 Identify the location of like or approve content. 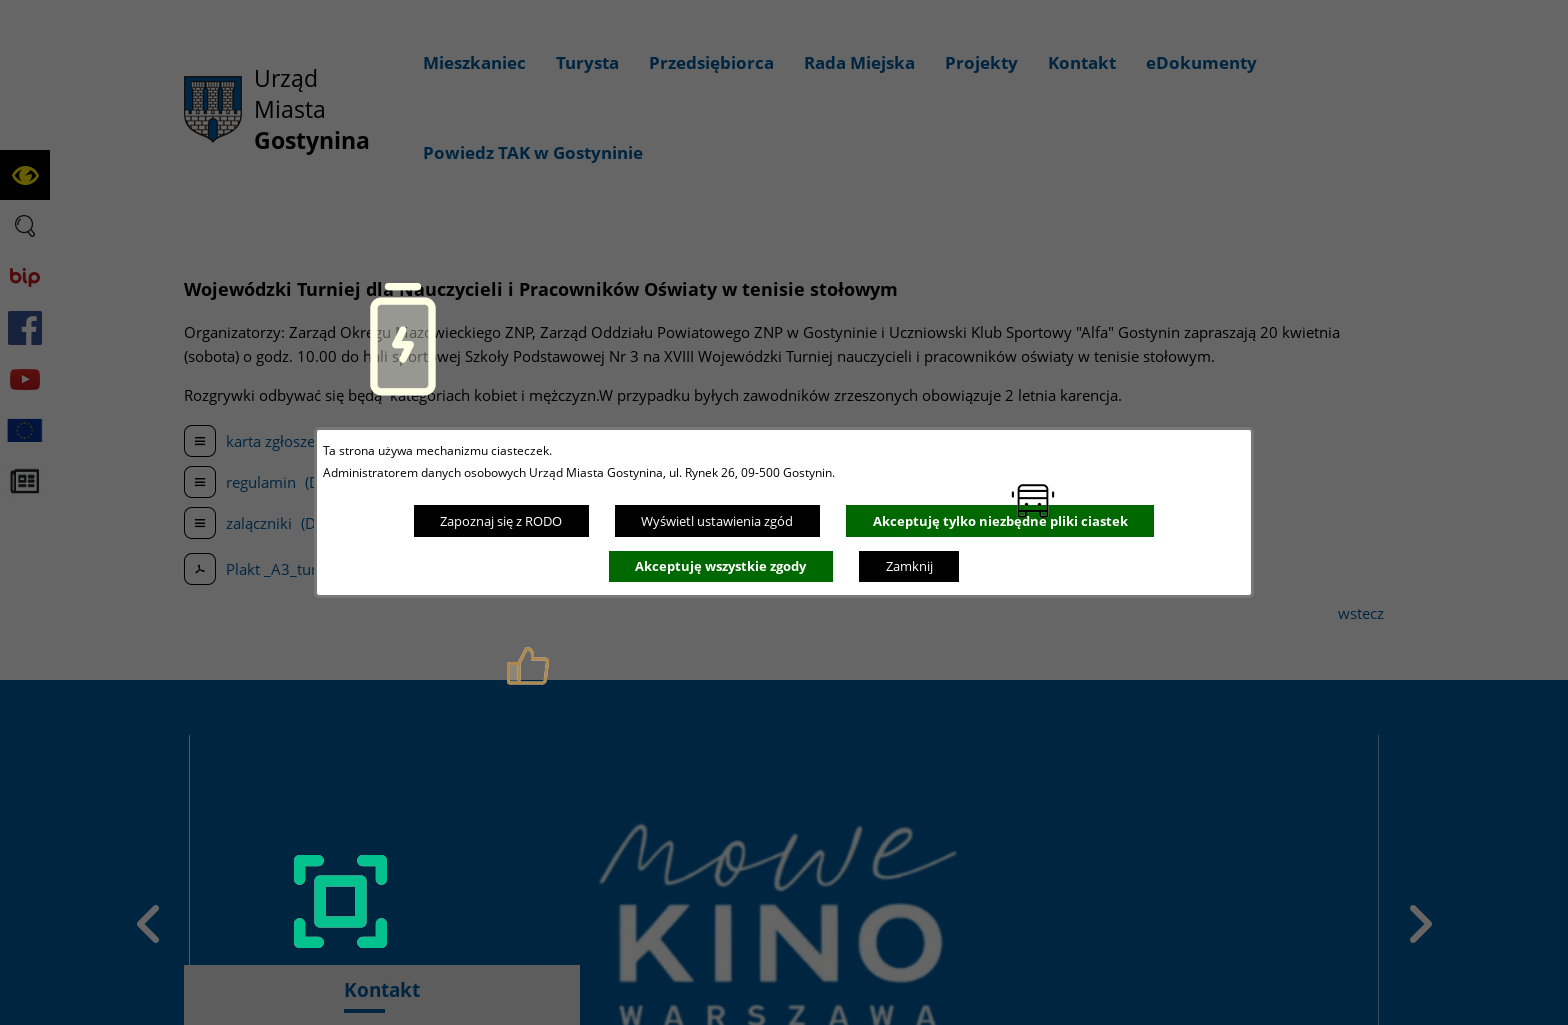
(528, 668).